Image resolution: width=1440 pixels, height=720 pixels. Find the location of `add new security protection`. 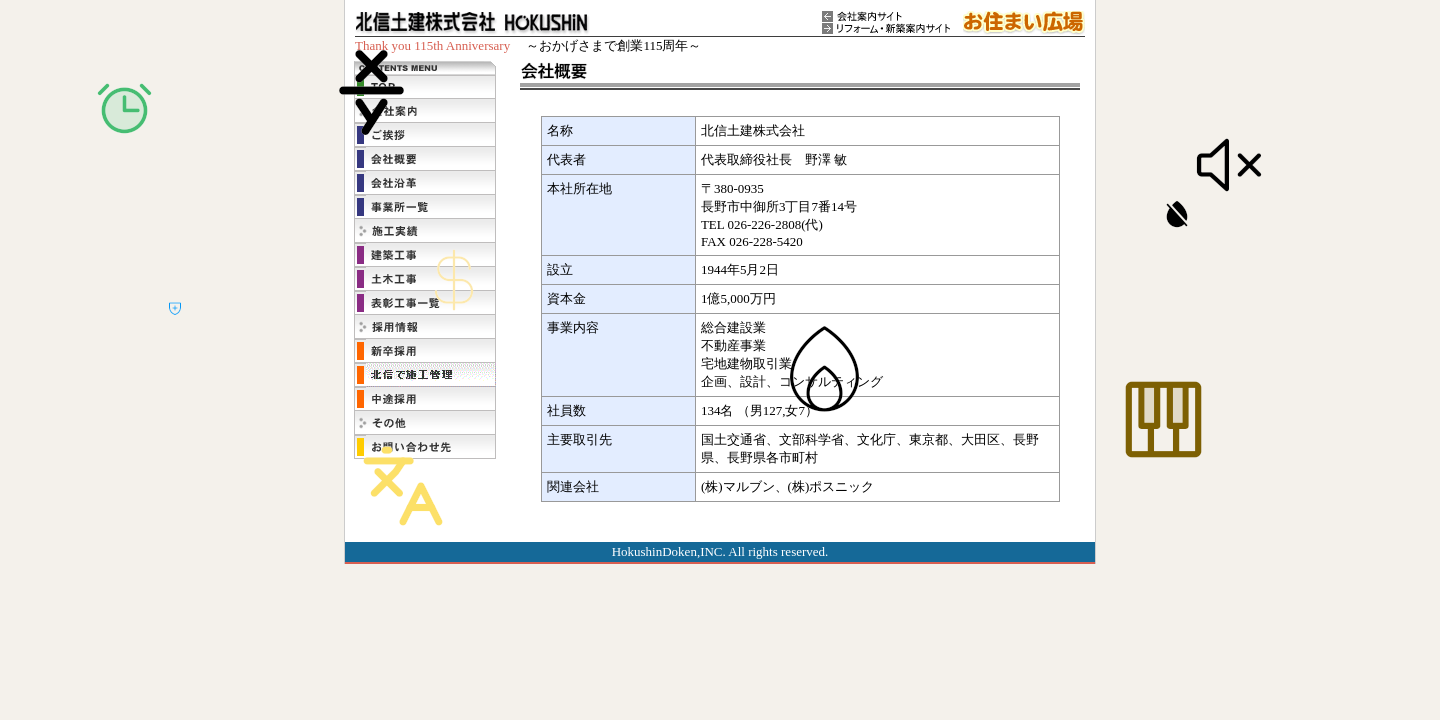

add new security protection is located at coordinates (175, 308).